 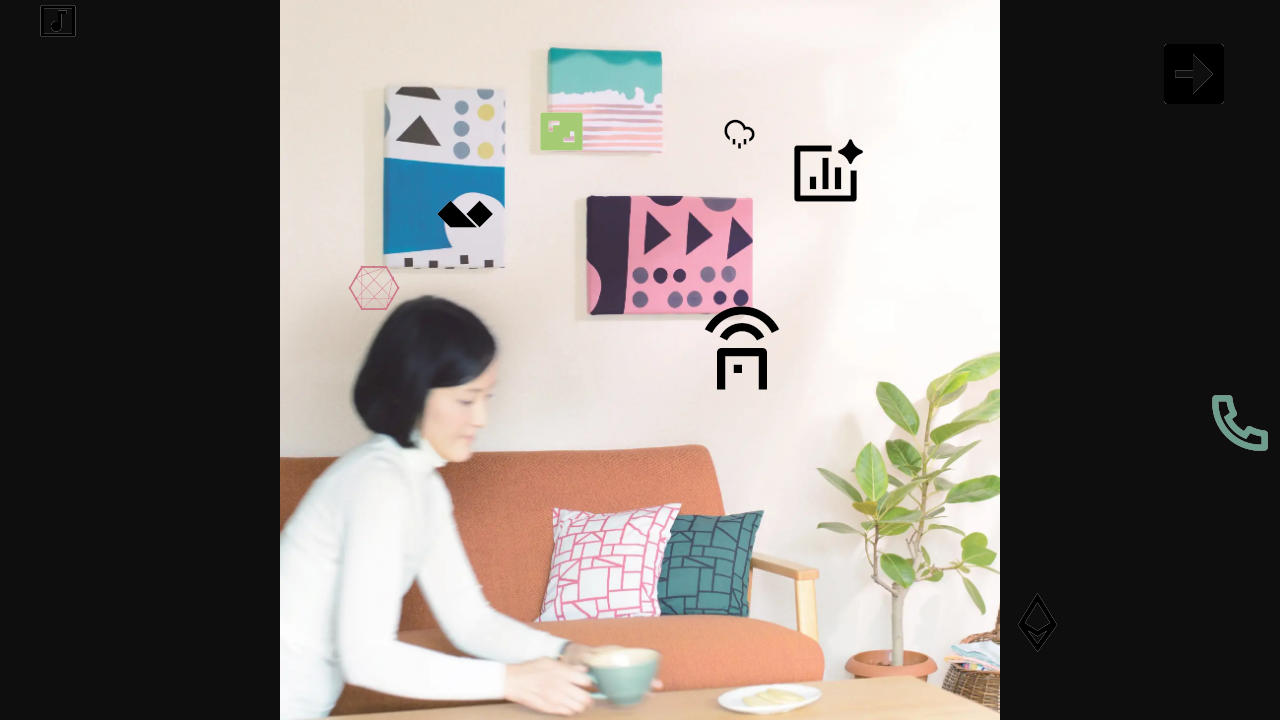 What do you see at coordinates (58, 21) in the screenshot?
I see `open music video player` at bounding box center [58, 21].